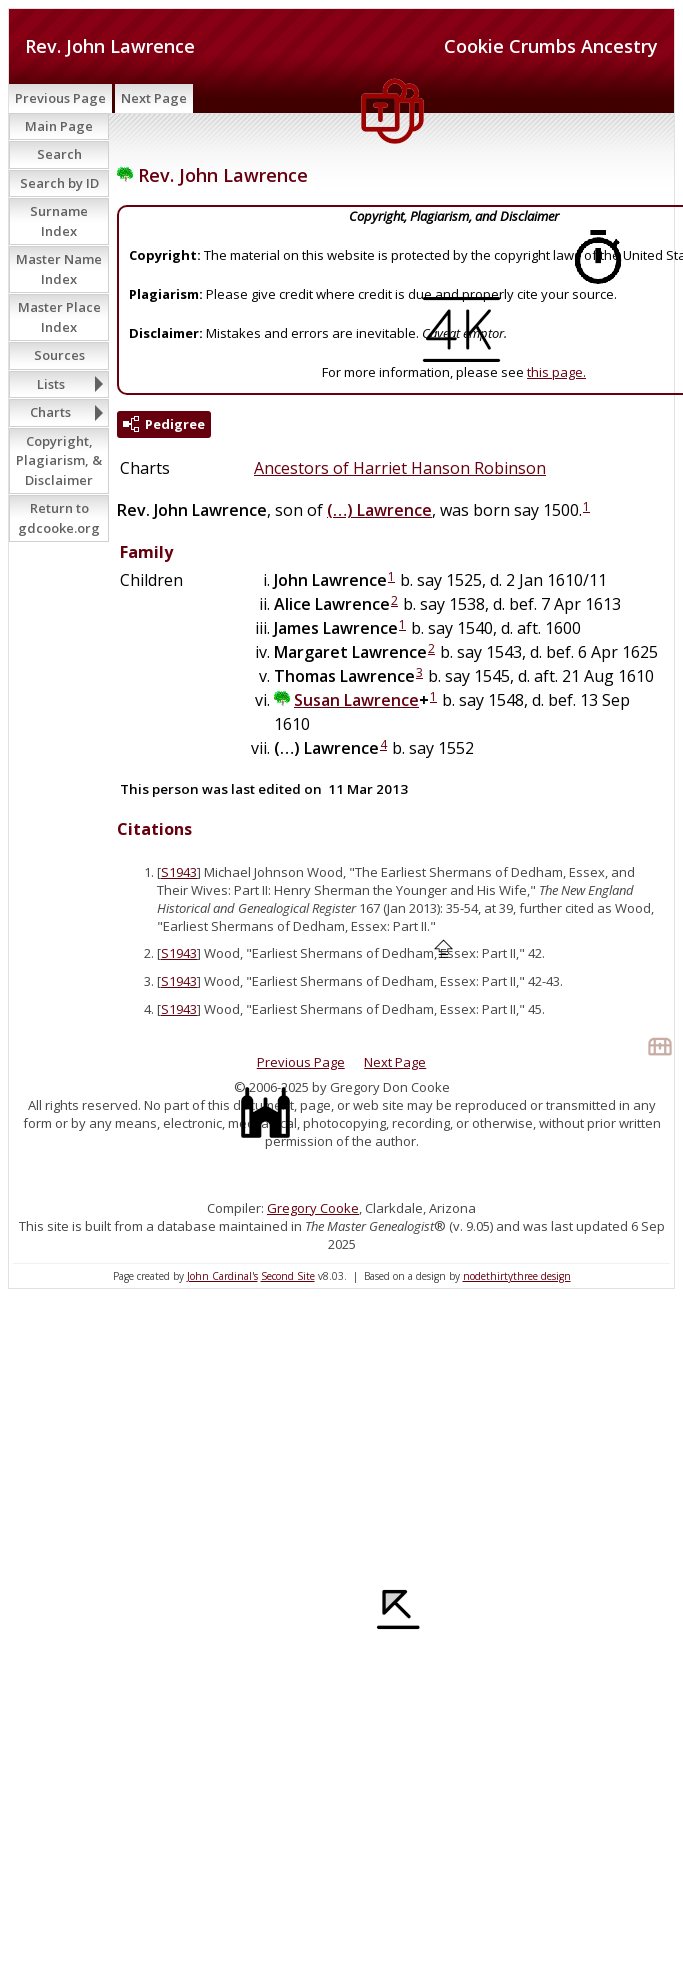 The image size is (683, 1983). What do you see at coordinates (598, 258) in the screenshot?
I see `set a countdown timer` at bounding box center [598, 258].